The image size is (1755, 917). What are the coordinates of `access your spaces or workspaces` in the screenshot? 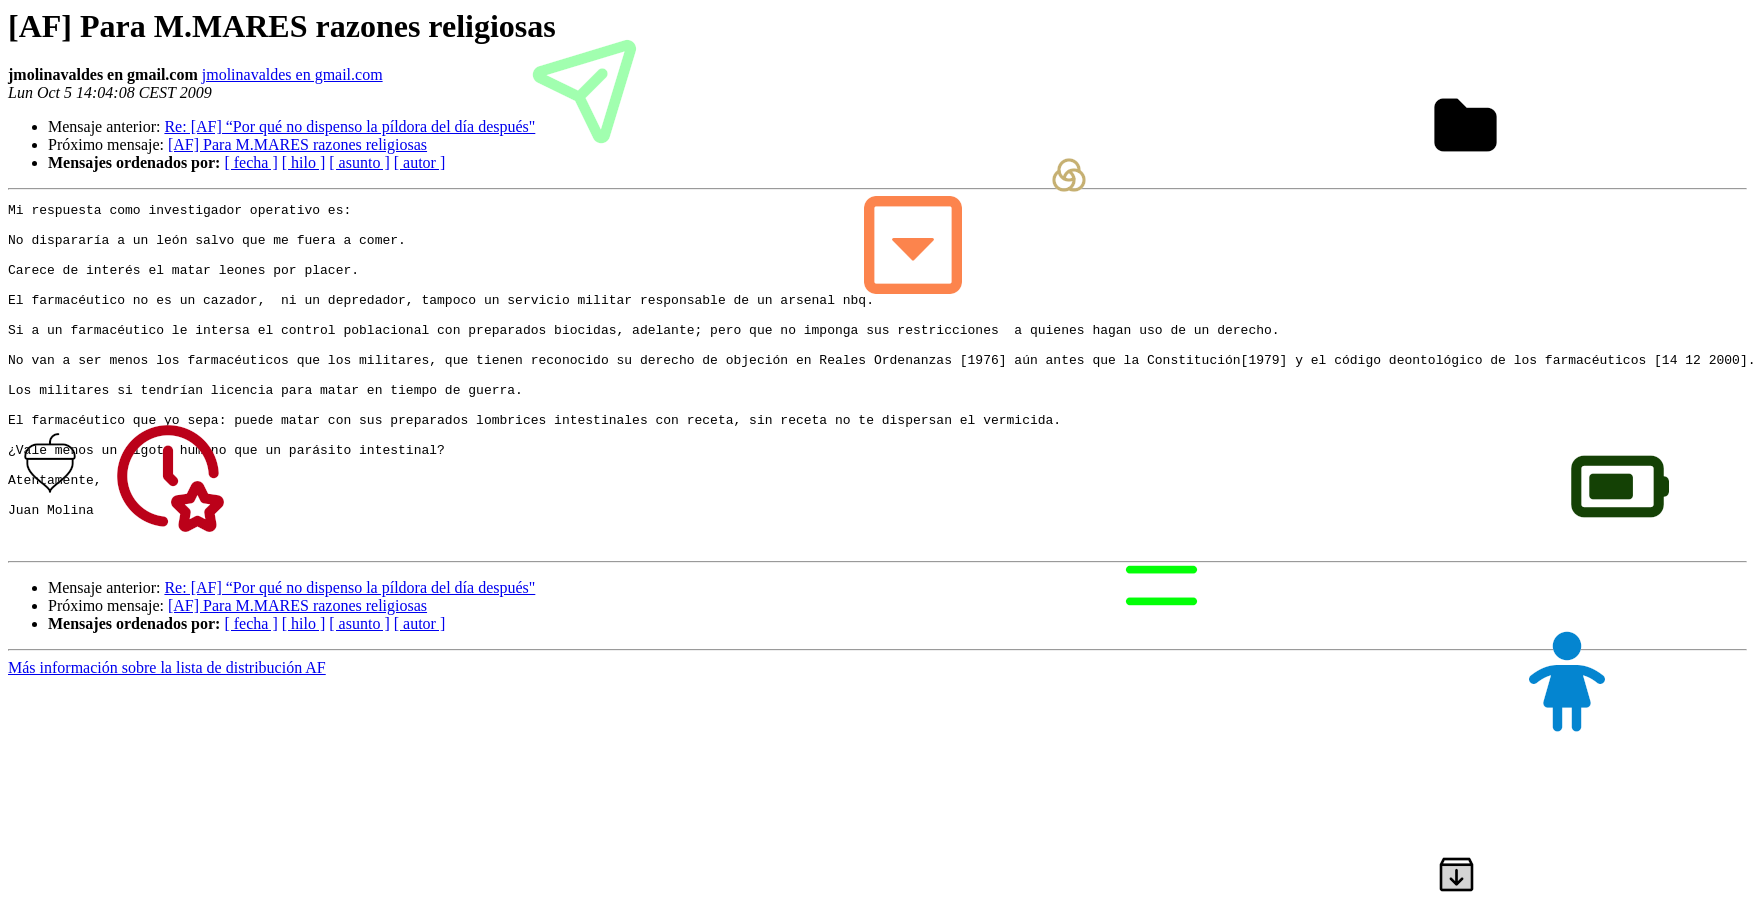 It's located at (1069, 175).